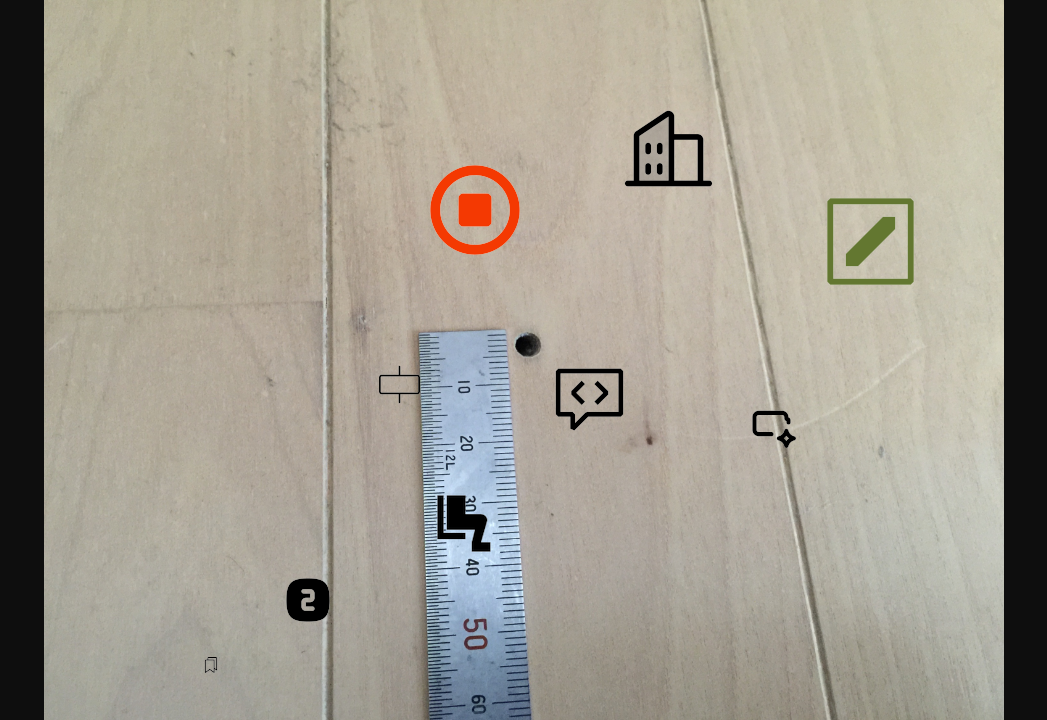  I want to click on view your saved bookmarks, so click(211, 665).